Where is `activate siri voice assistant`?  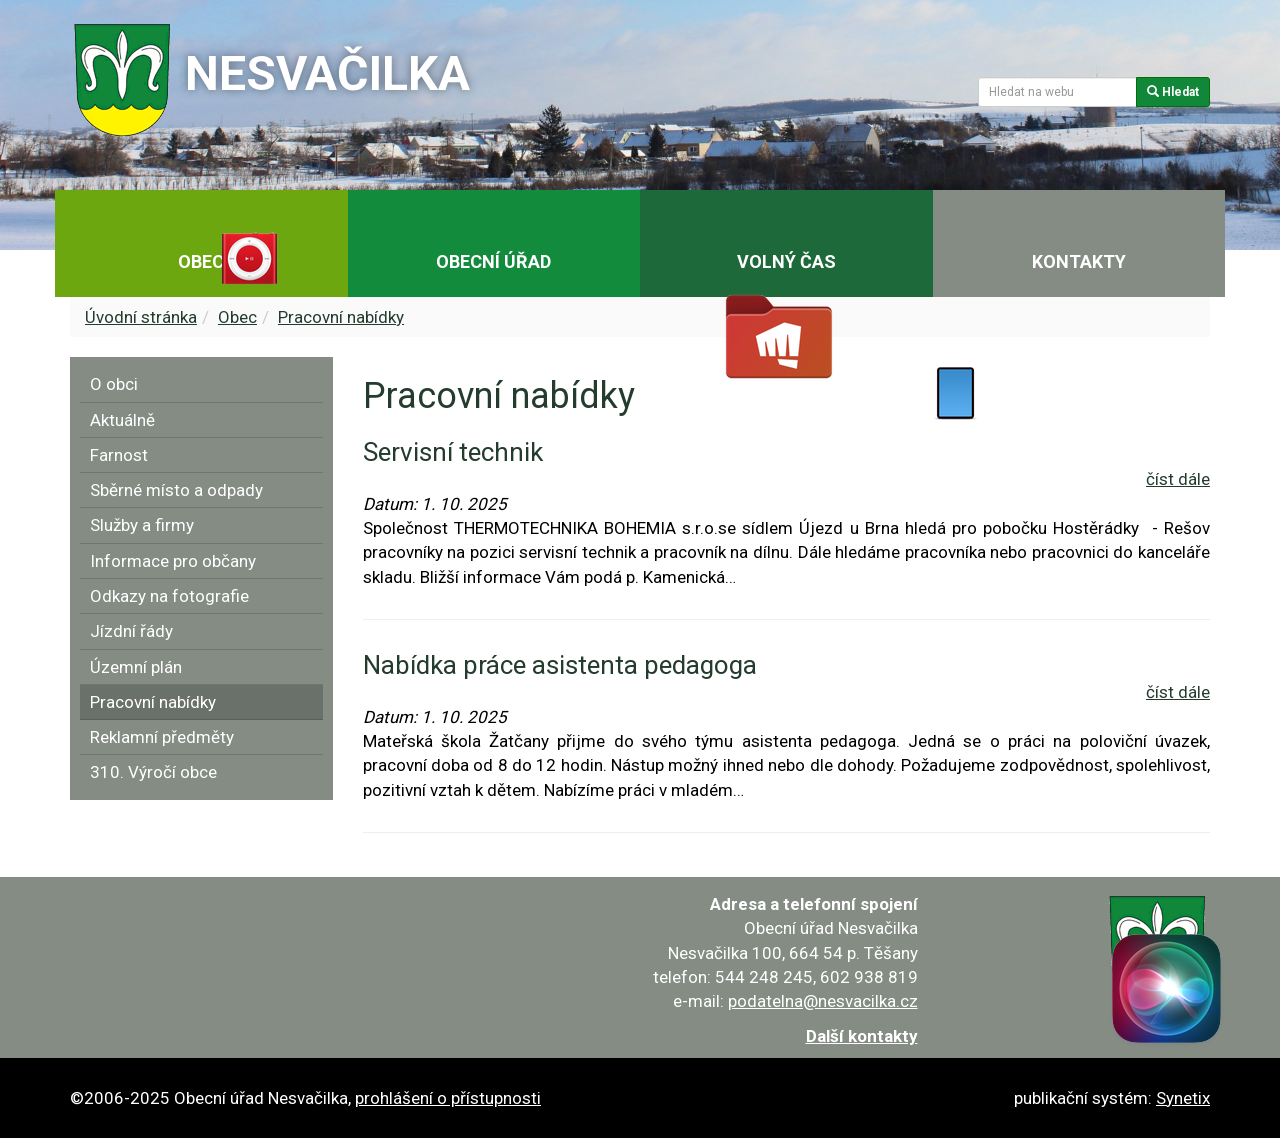
activate siri voice assistant is located at coordinates (1166, 988).